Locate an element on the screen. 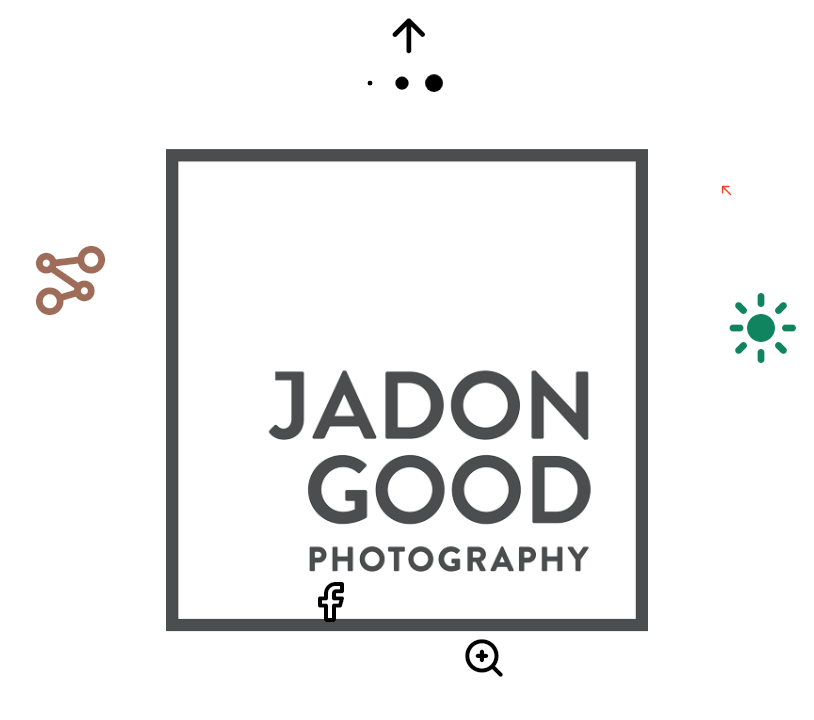  scroll to top of page is located at coordinates (408, 37).